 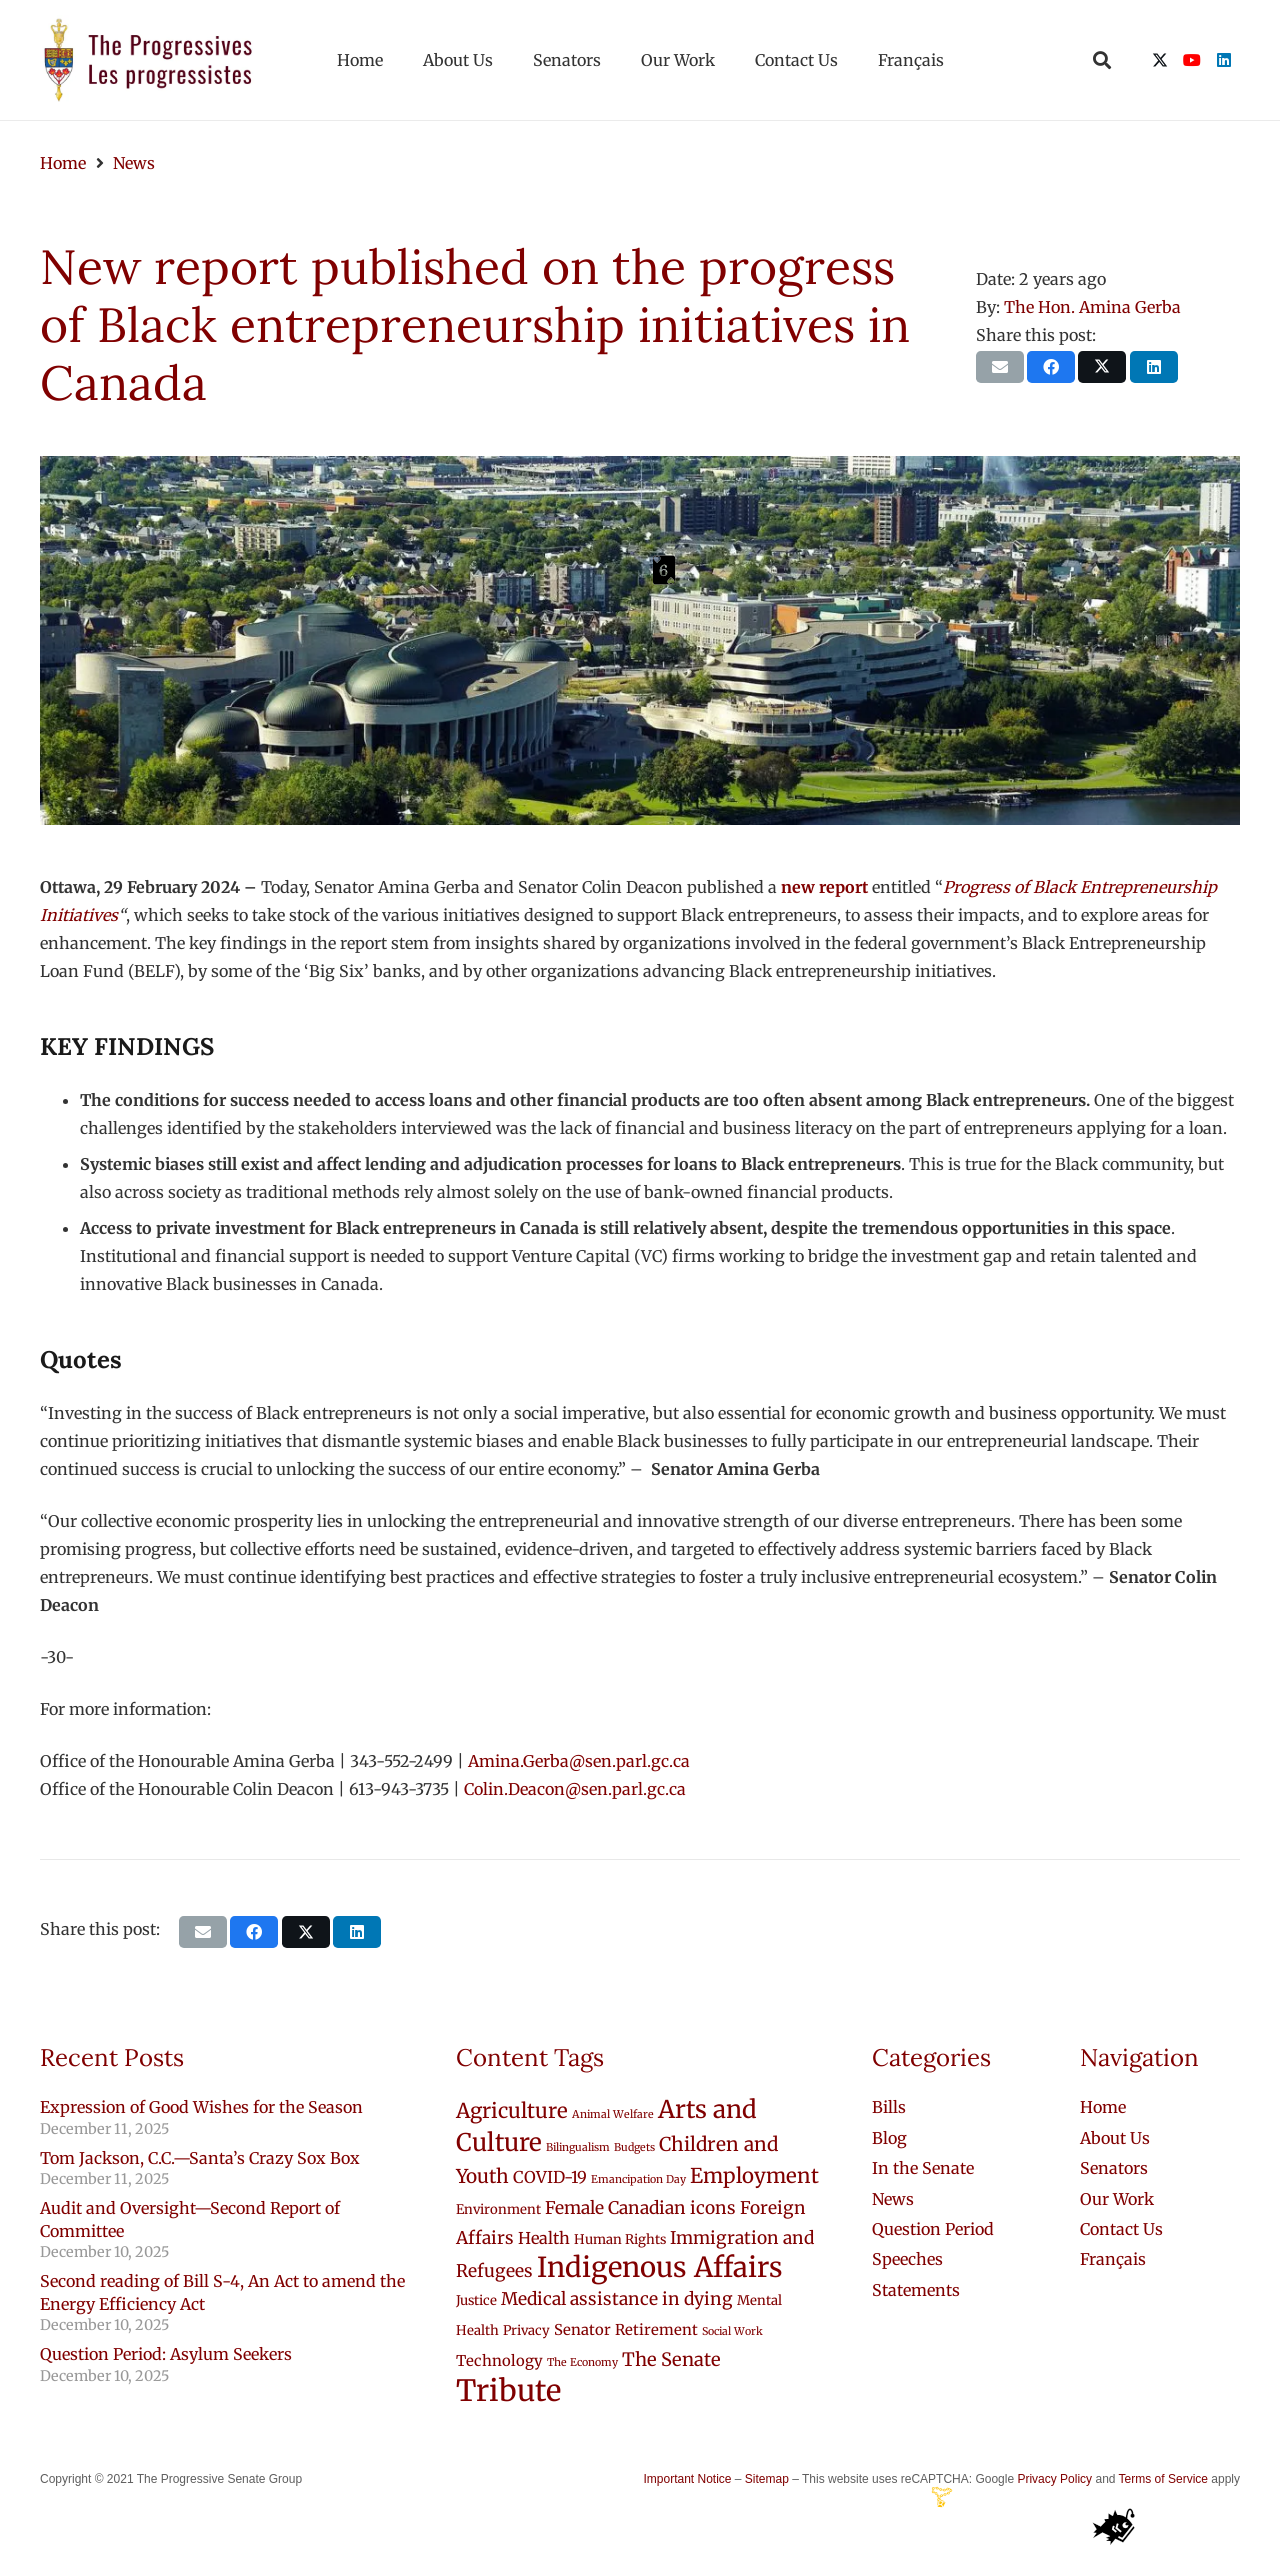 I want to click on deep sea or ocean-themed game element, so click(x=1113, y=2526).